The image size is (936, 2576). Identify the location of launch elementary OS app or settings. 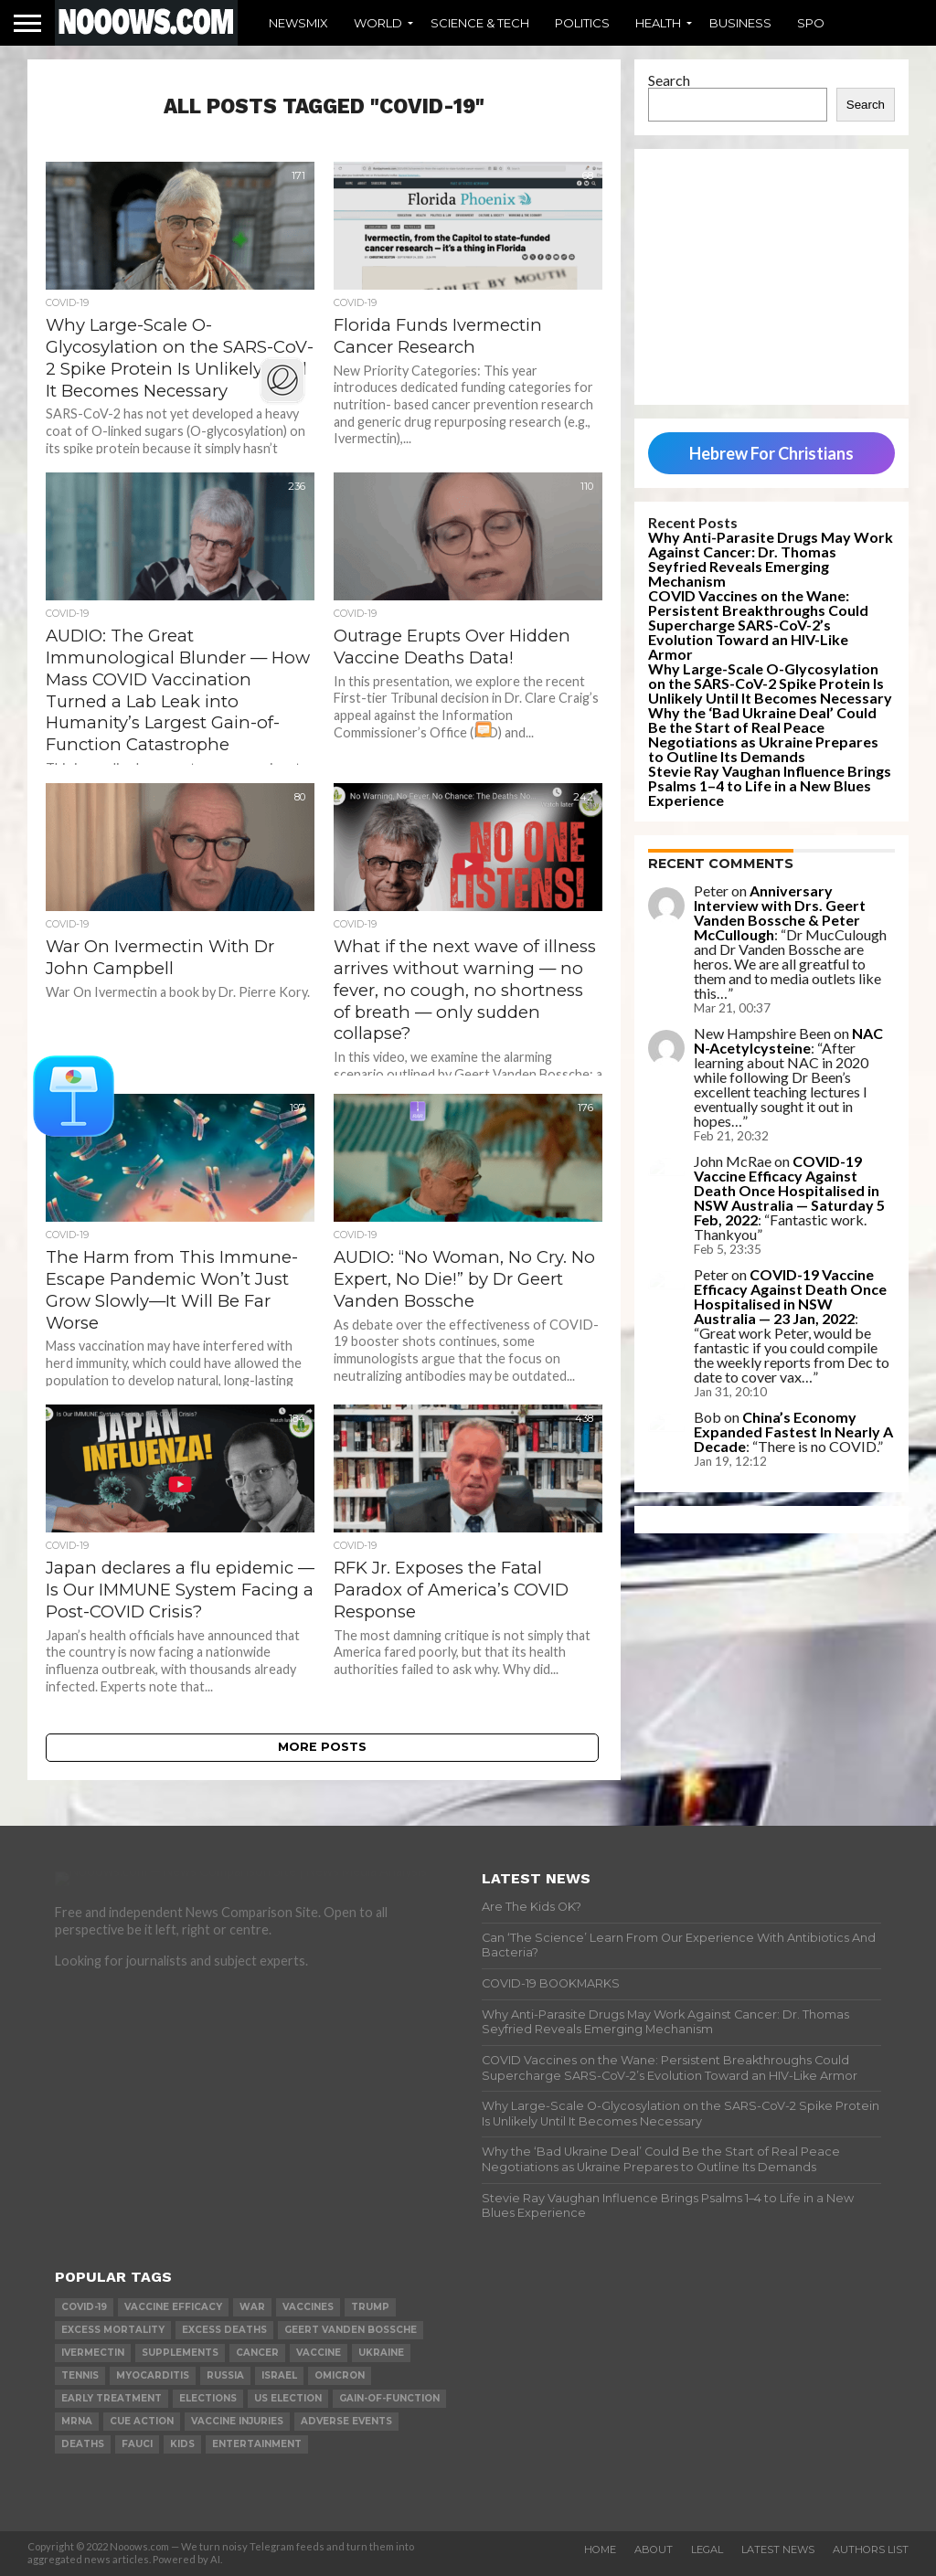
(282, 380).